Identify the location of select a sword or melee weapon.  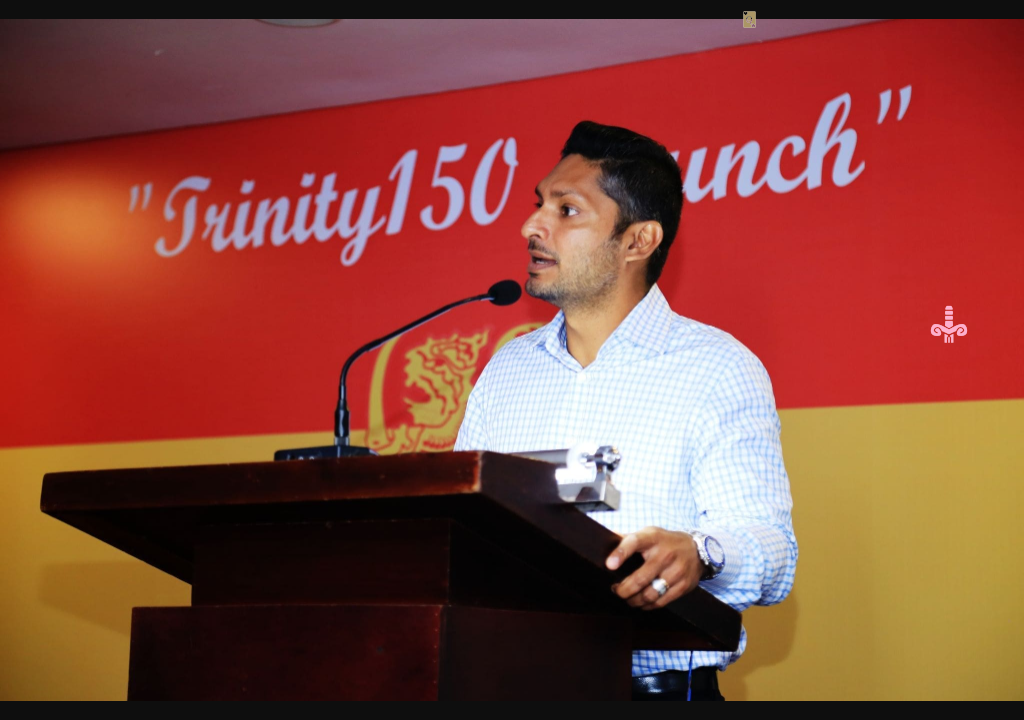
(949, 324).